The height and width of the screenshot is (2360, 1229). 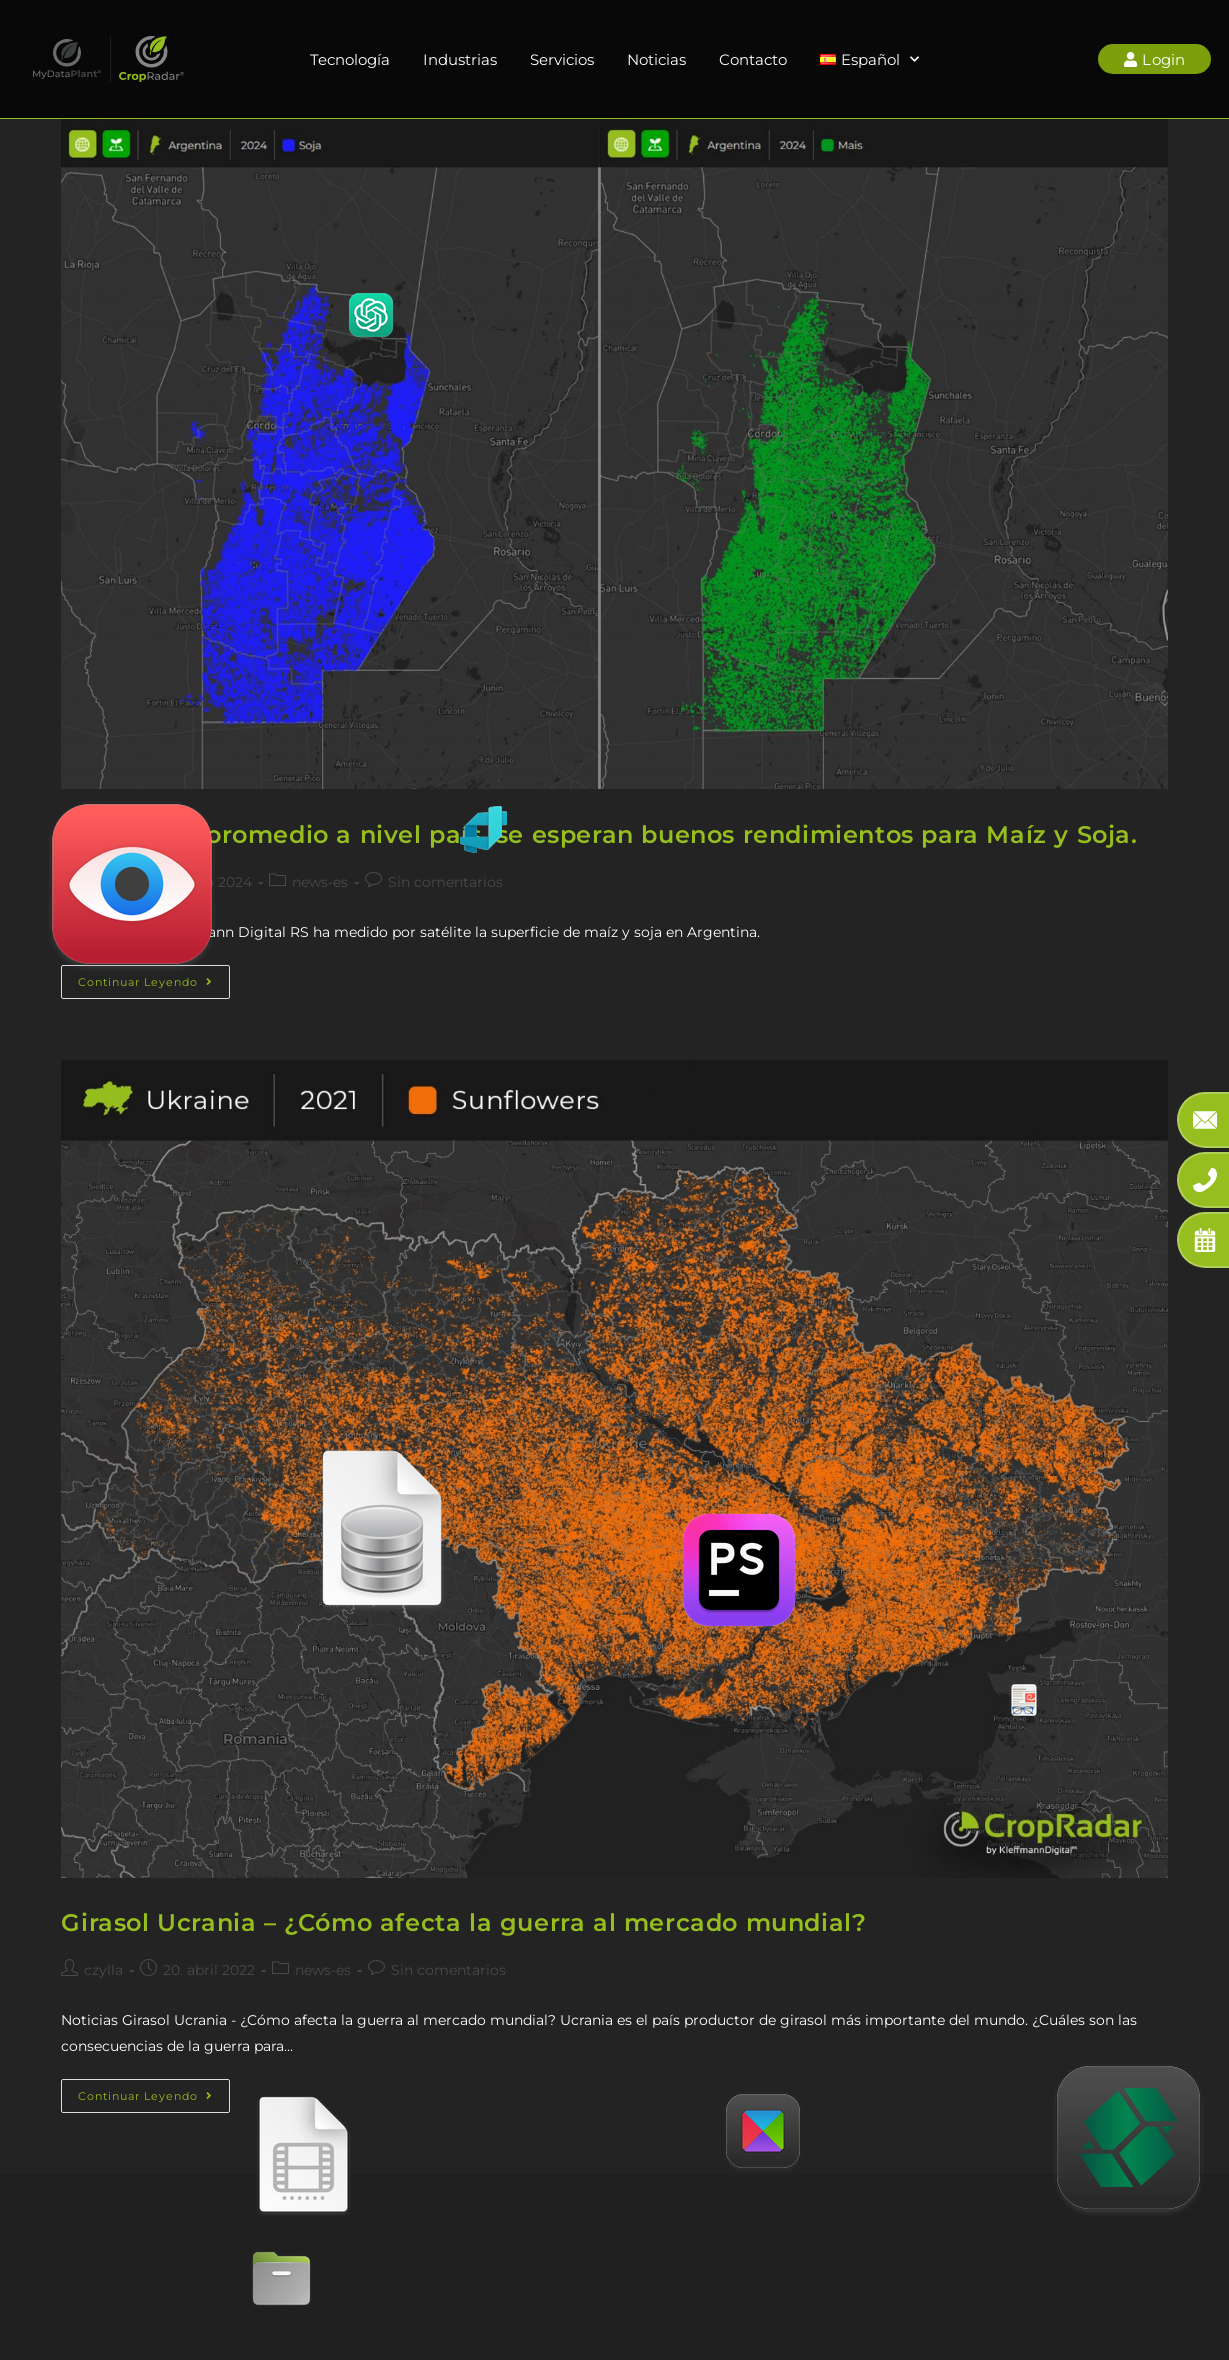 What do you see at coordinates (763, 2131) in the screenshot?
I see `launch gnome tetravex puzzle game` at bounding box center [763, 2131].